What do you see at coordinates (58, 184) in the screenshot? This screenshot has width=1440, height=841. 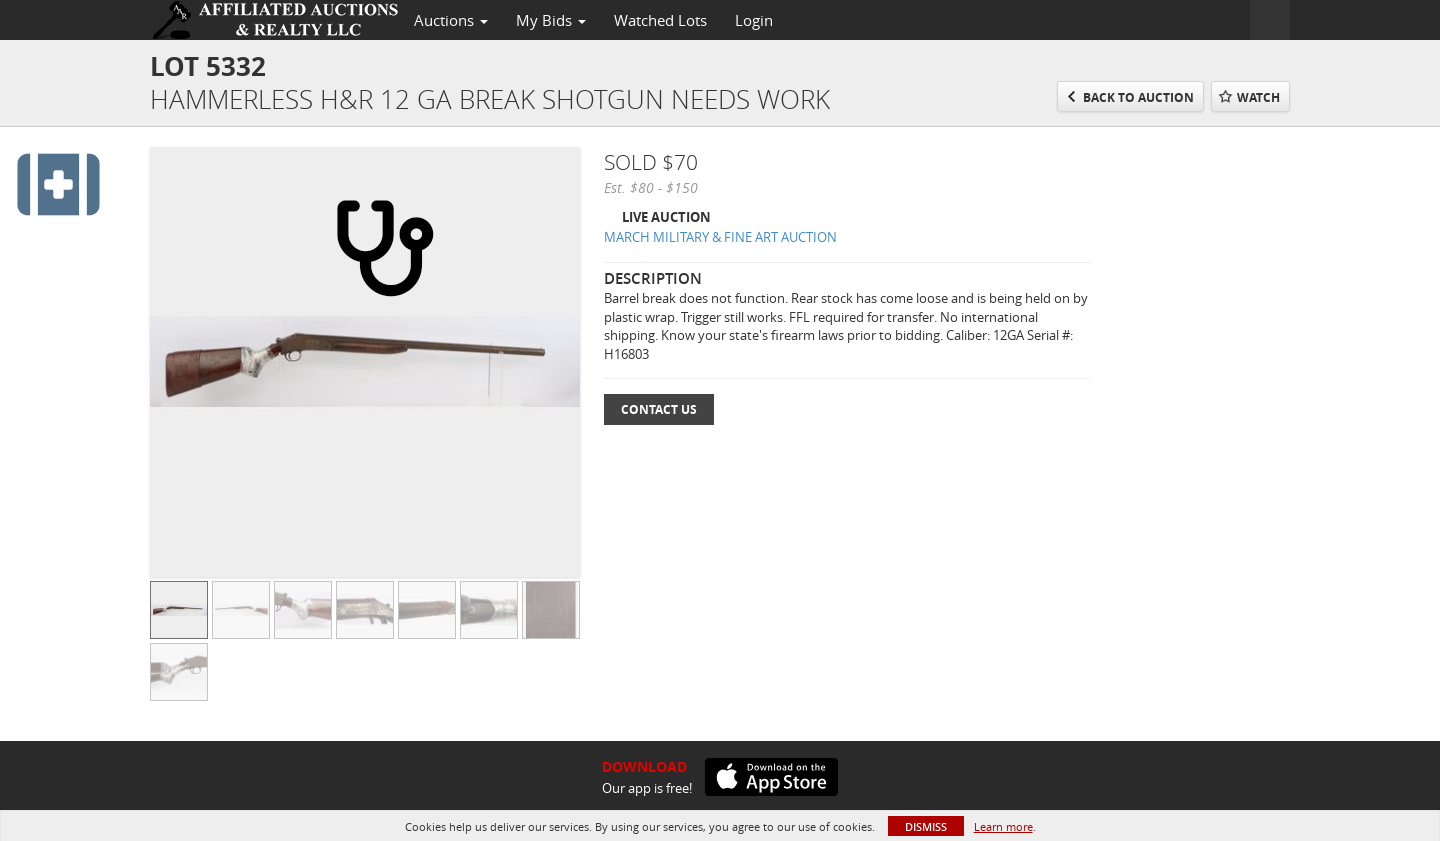 I see `access medical information or first aid resources` at bounding box center [58, 184].